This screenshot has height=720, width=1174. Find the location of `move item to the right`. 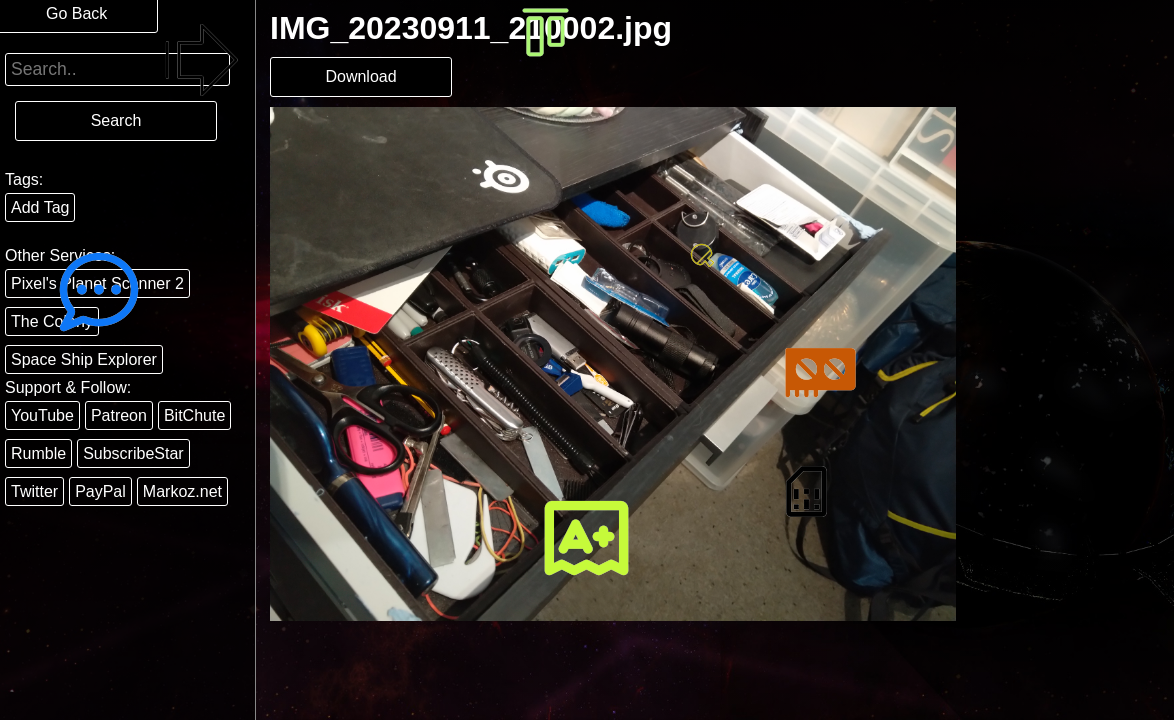

move item to the right is located at coordinates (199, 60).